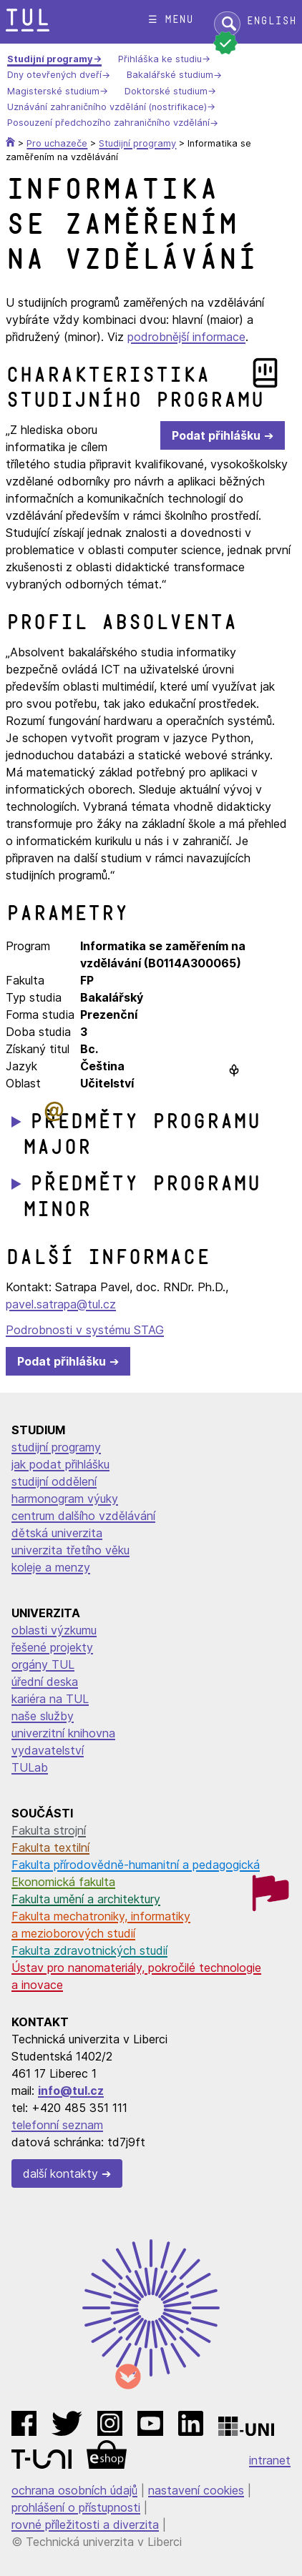 The width and height of the screenshot is (302, 2576). I want to click on access audiobook library, so click(265, 372).